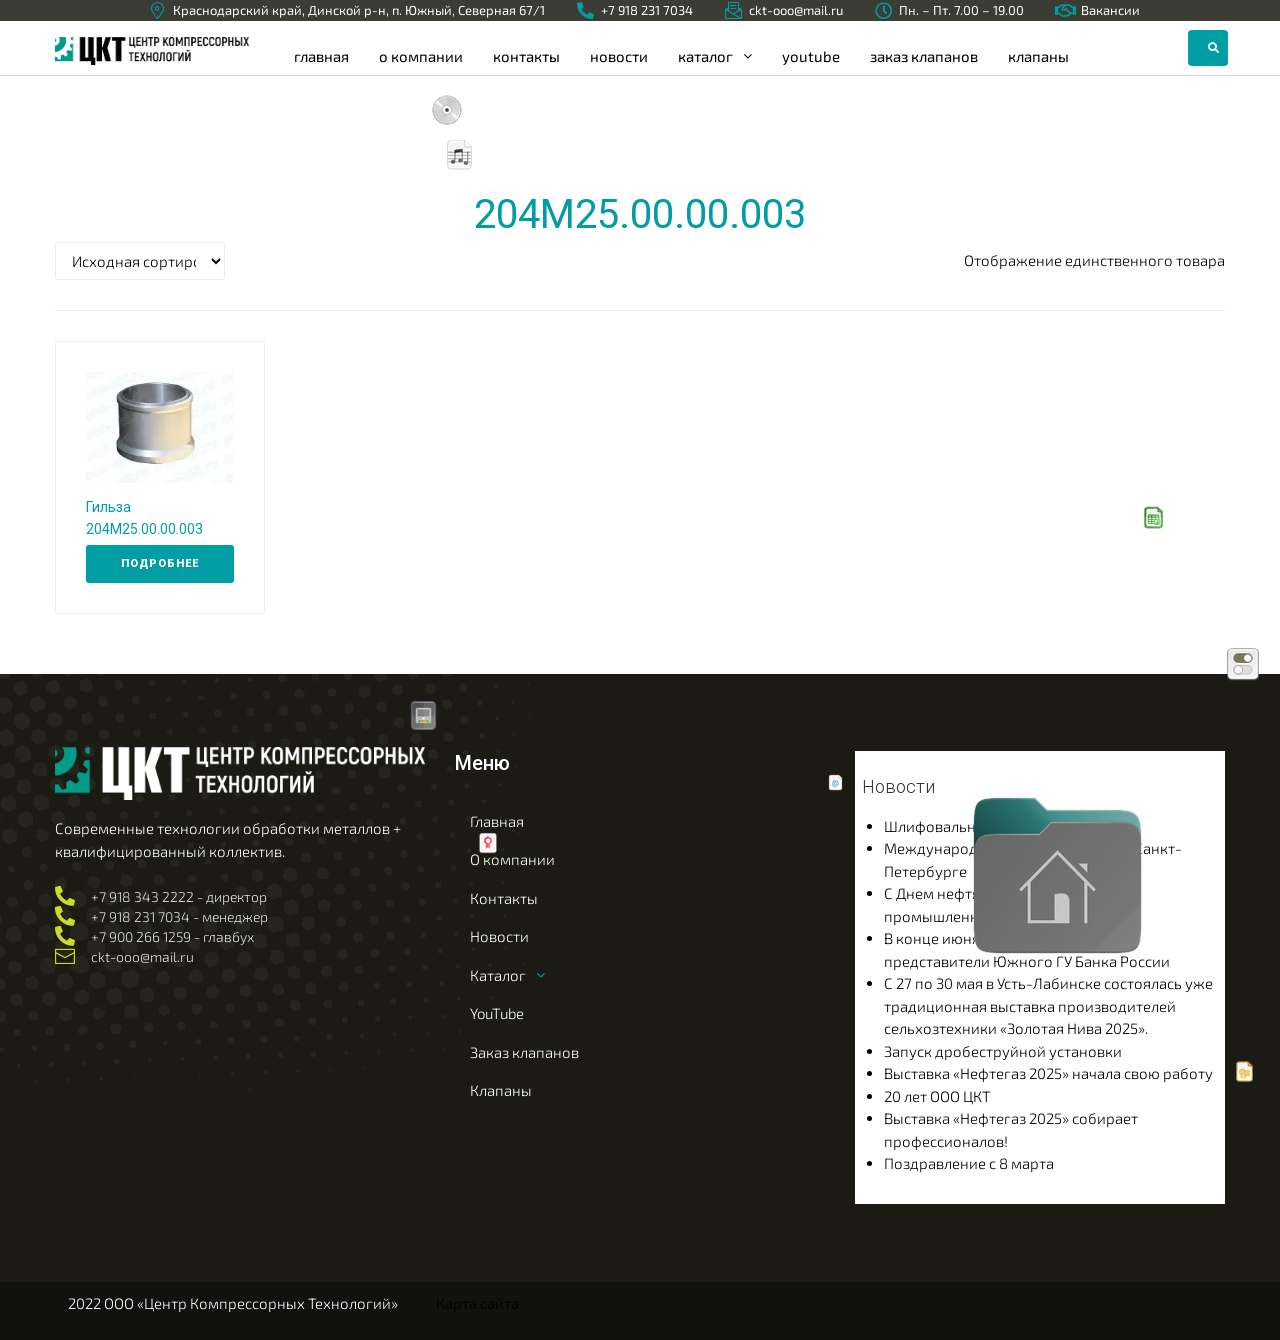  Describe the element at coordinates (423, 715) in the screenshot. I see `indicates a ROM file type` at that location.